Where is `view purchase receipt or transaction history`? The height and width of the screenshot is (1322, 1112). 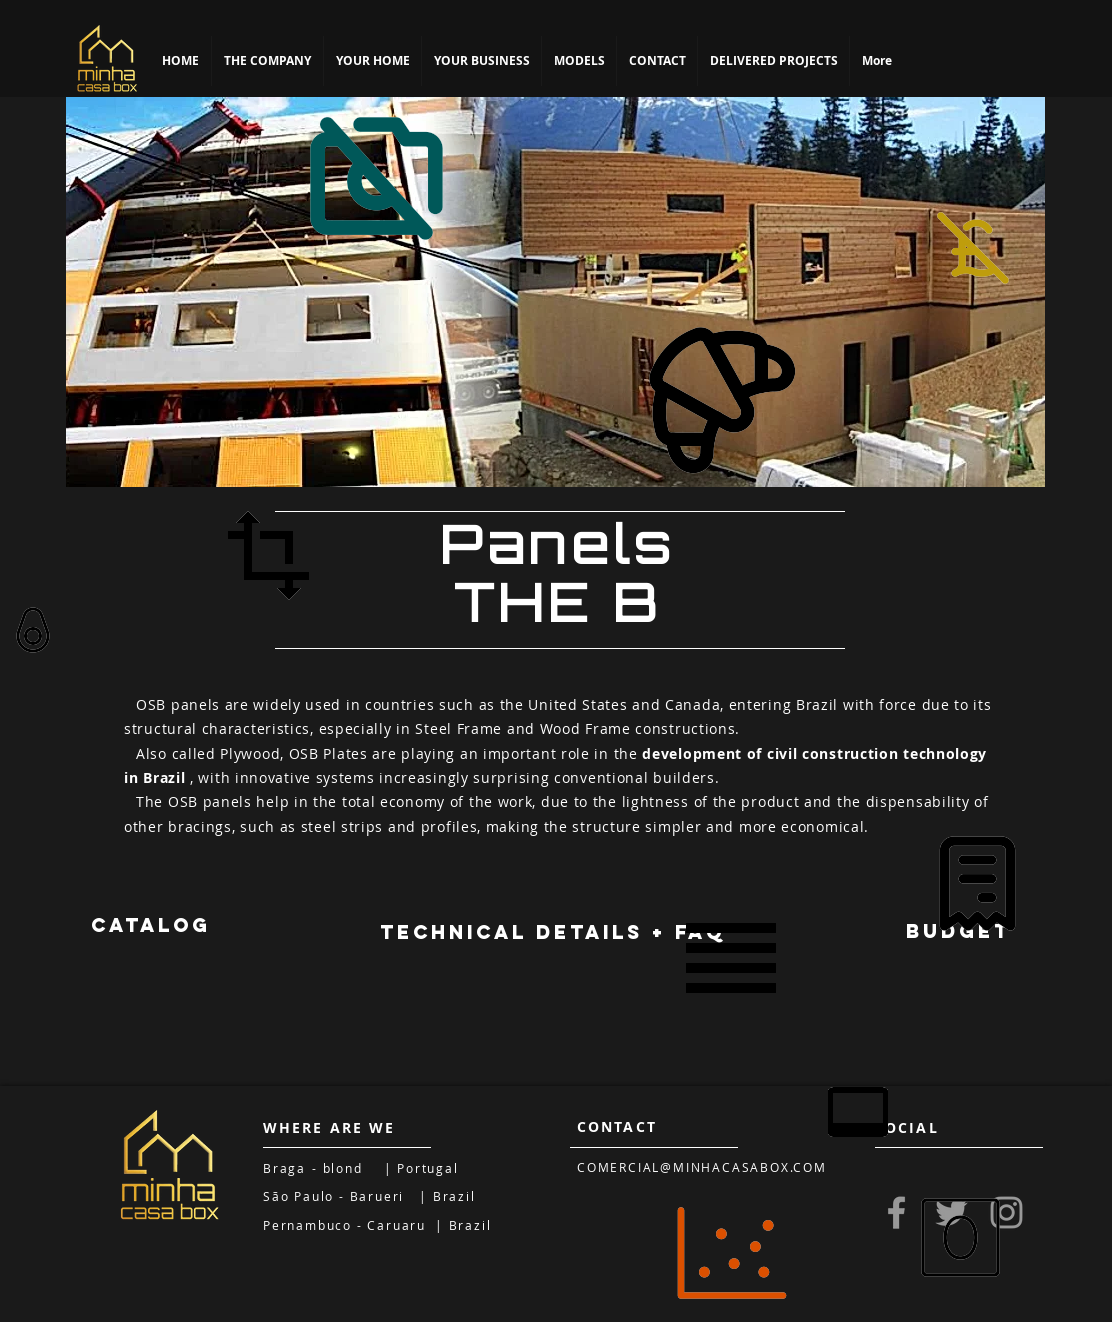
view purchase receipt or transaction history is located at coordinates (977, 883).